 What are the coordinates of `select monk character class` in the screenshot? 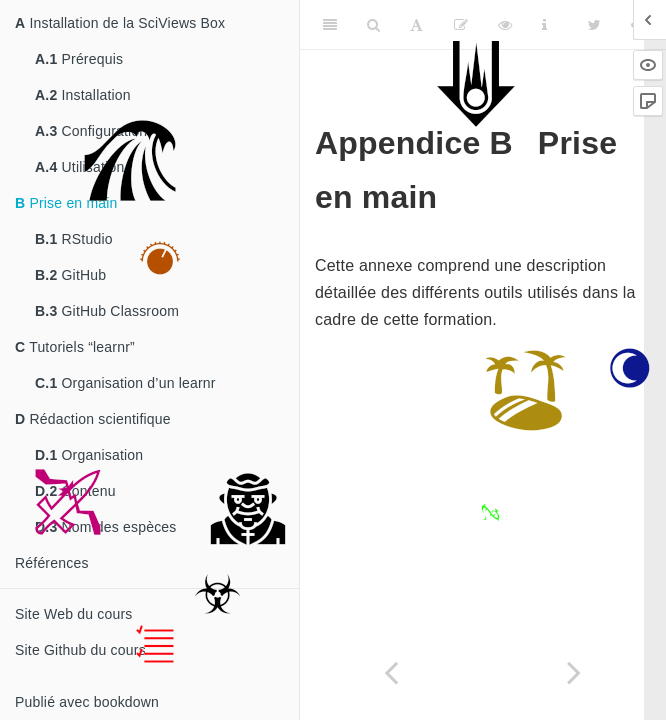 It's located at (248, 507).